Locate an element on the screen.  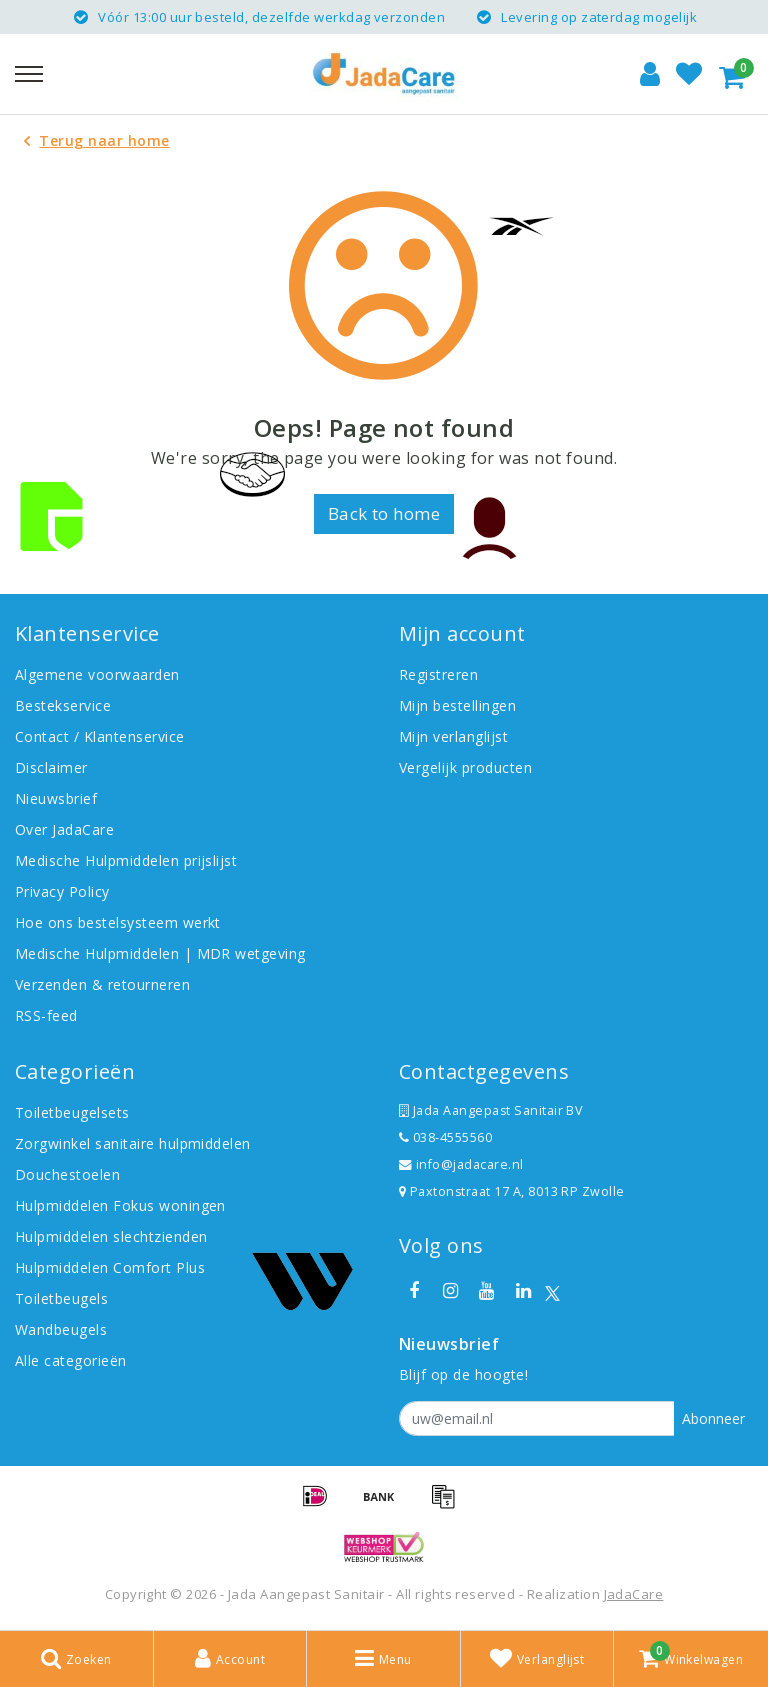
indicates a protected or secure file is located at coordinates (51, 516).